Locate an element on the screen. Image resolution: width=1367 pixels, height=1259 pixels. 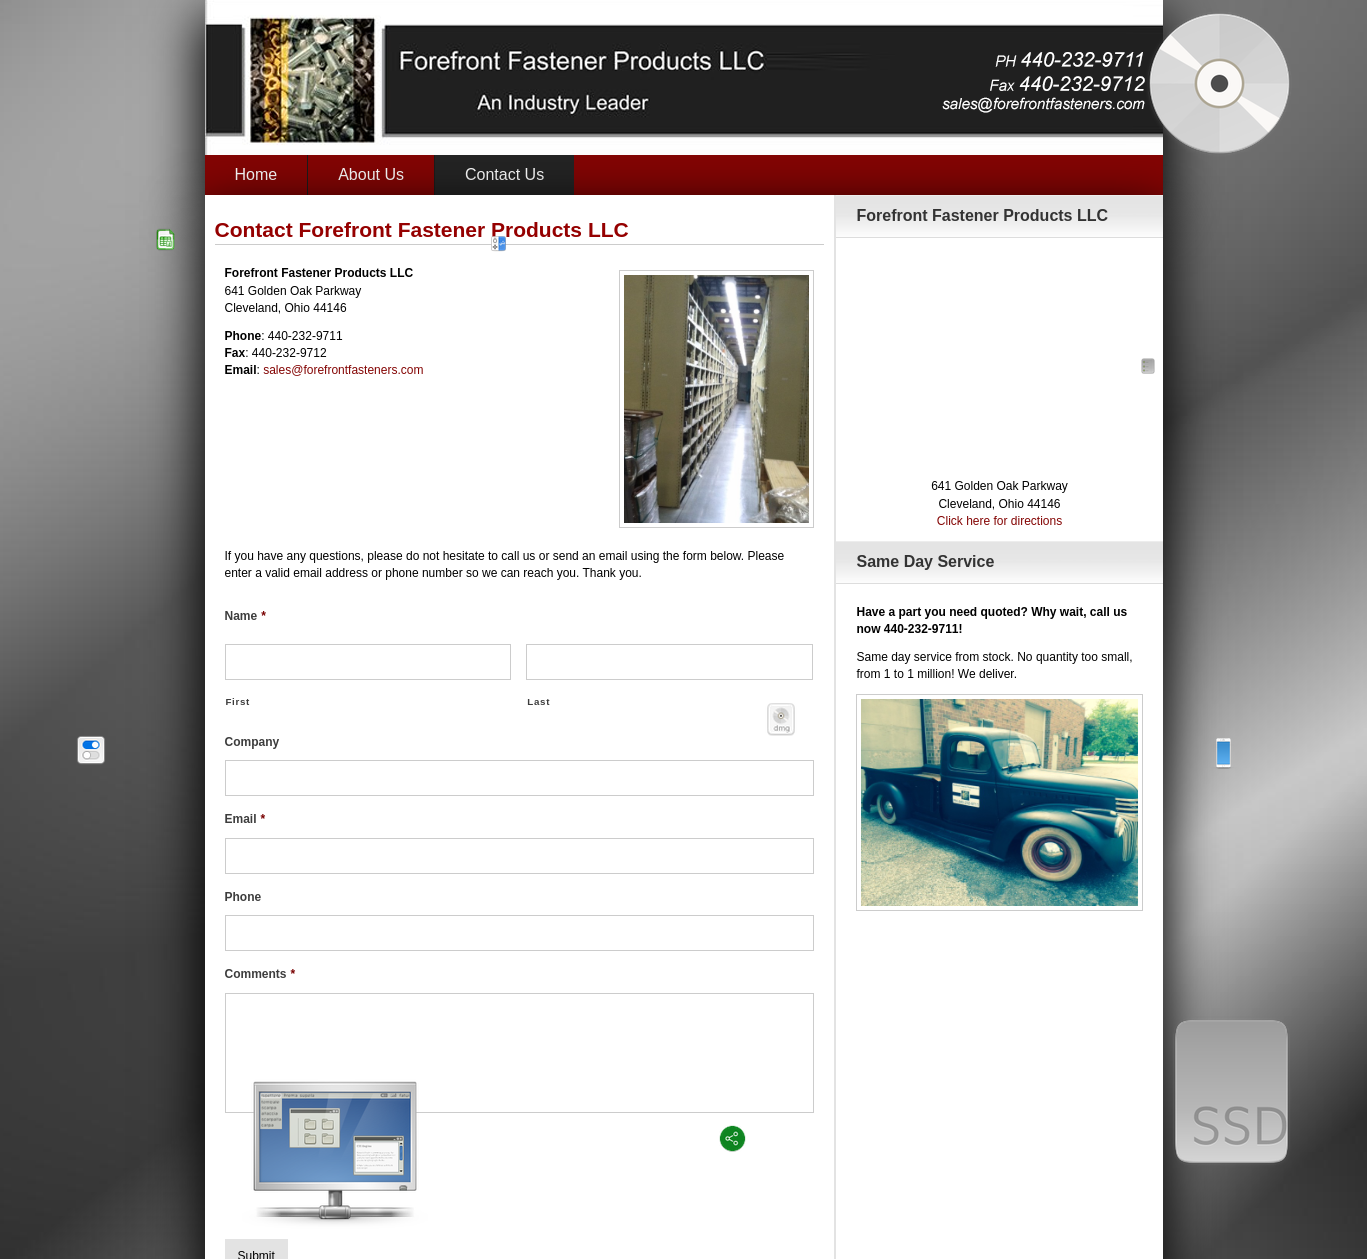
configure remote desktop settings is located at coordinates (335, 1153).